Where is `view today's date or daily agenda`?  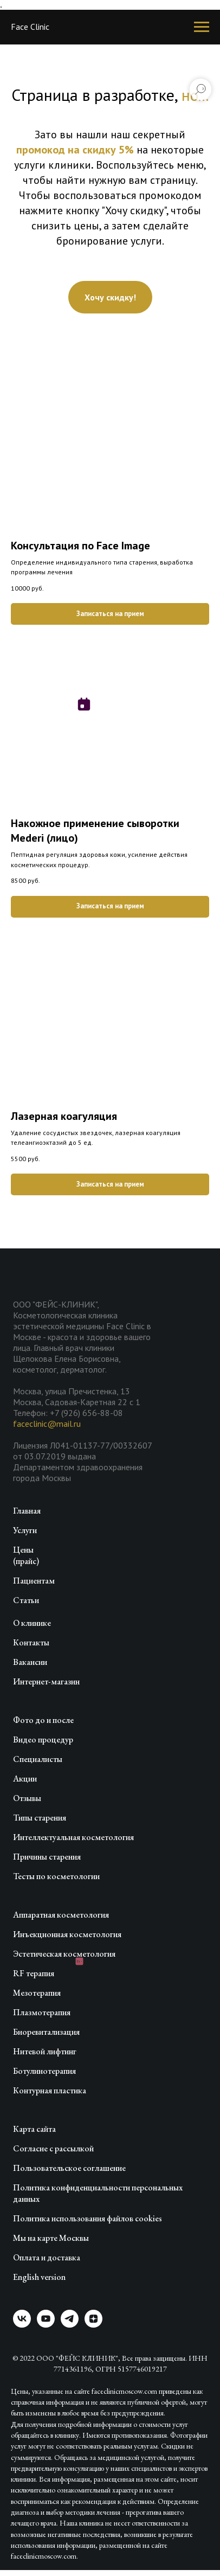
view today's date or daily agenda is located at coordinates (84, 704).